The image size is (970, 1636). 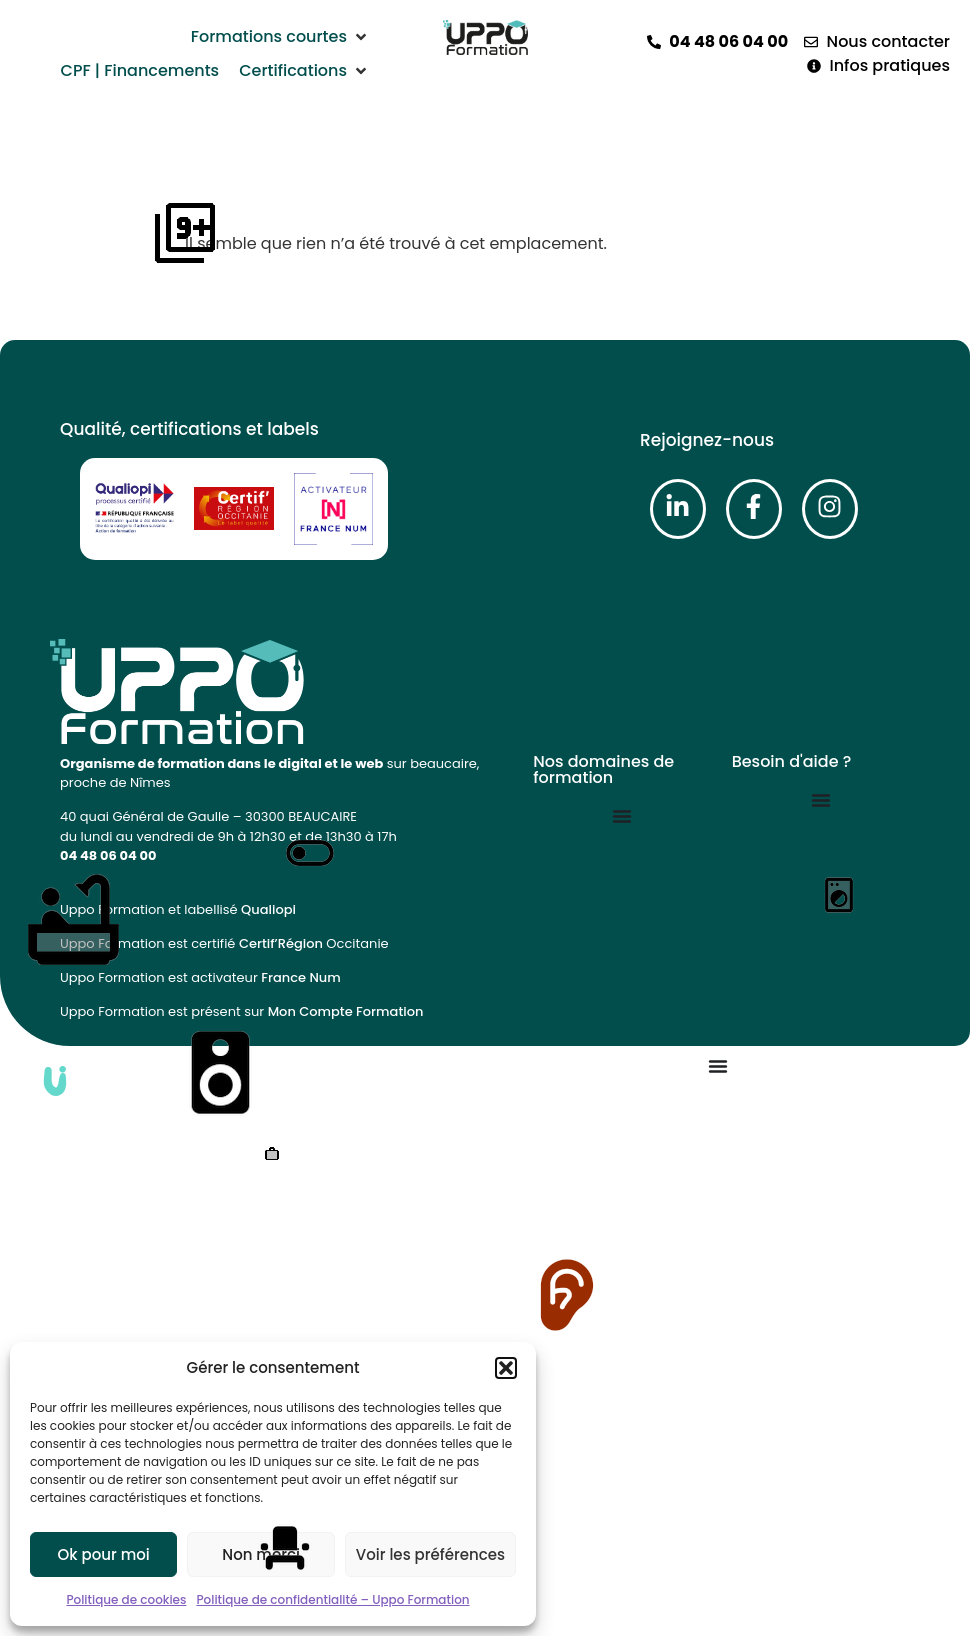 I want to click on indicates 9 or more items in a collection, so click(x=185, y=233).